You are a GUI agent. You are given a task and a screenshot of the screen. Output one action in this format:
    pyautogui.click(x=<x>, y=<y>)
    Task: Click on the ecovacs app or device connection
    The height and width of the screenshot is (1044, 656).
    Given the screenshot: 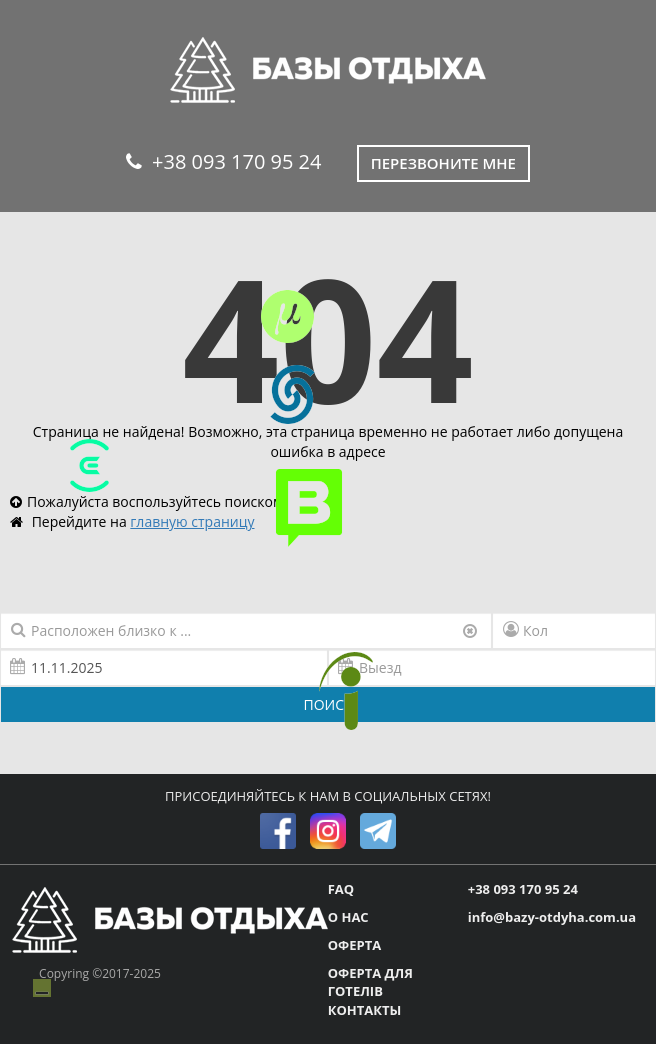 What is the action you would take?
    pyautogui.click(x=89, y=465)
    